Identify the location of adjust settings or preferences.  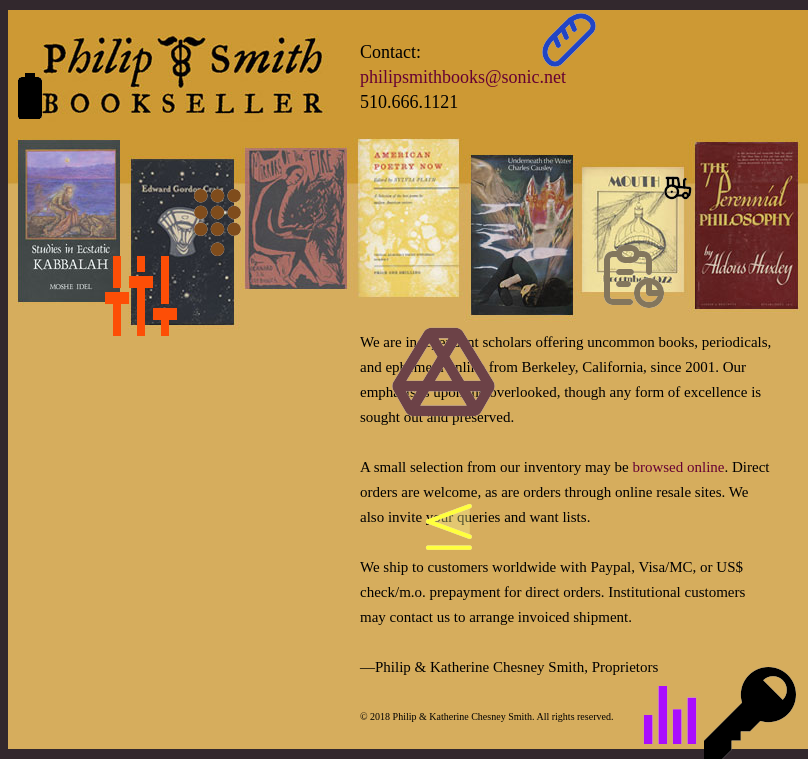
(141, 296).